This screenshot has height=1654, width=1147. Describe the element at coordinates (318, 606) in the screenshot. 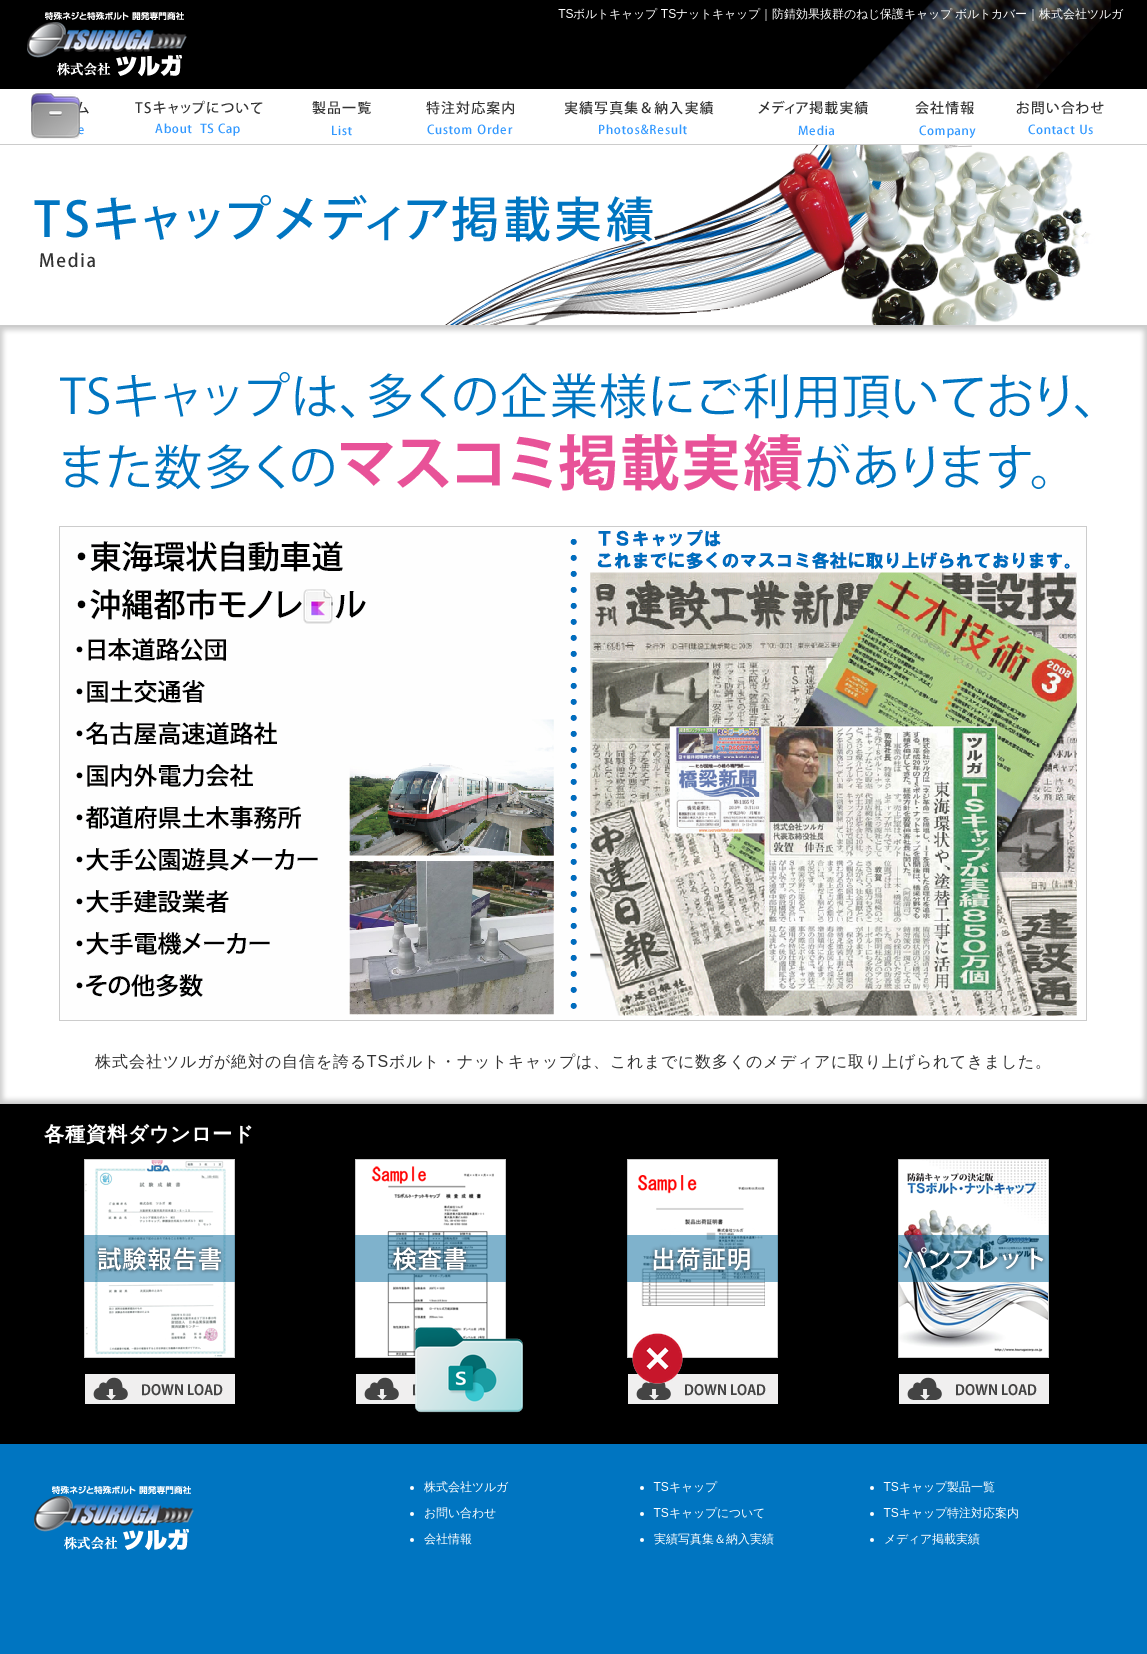

I see `a kotlin source code file` at that location.